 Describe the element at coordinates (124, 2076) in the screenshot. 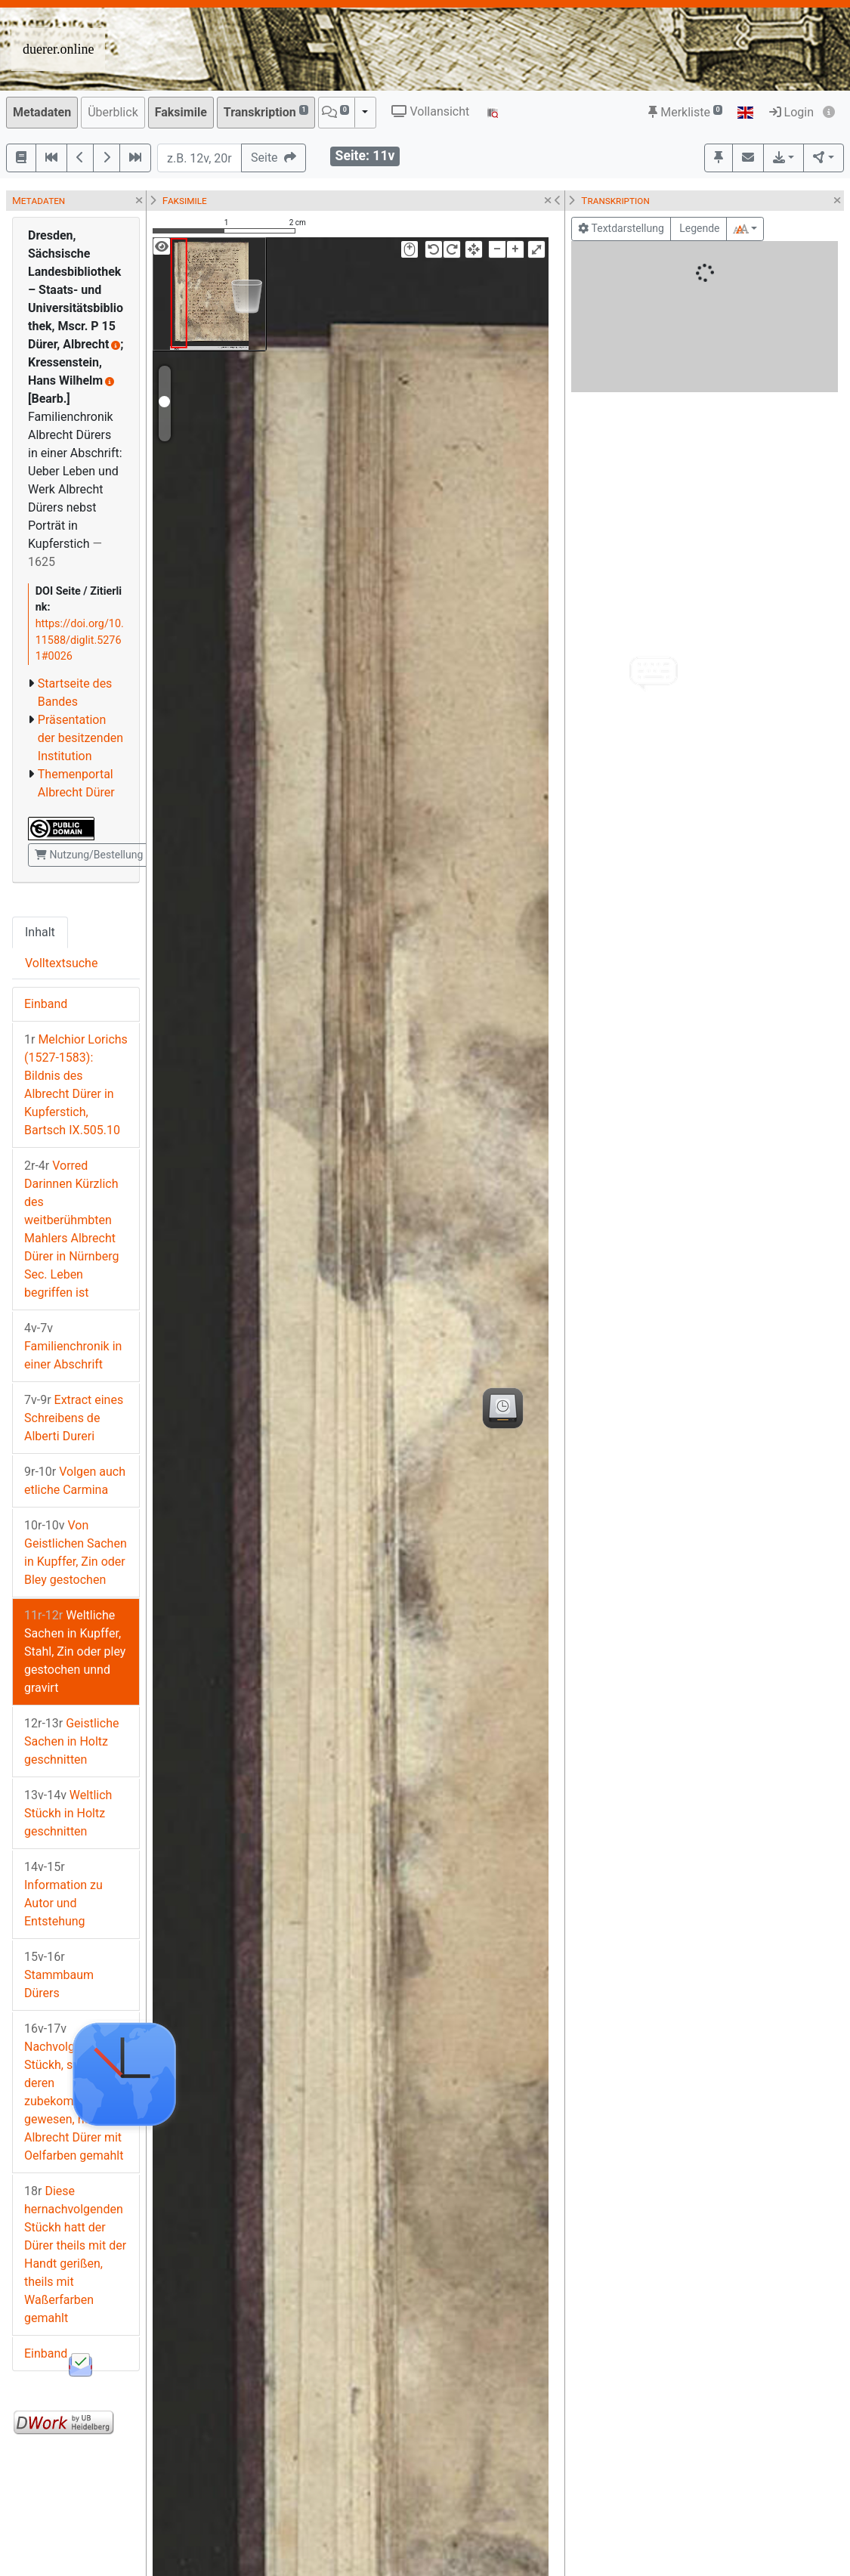

I see `configure network time protocol settings` at that location.